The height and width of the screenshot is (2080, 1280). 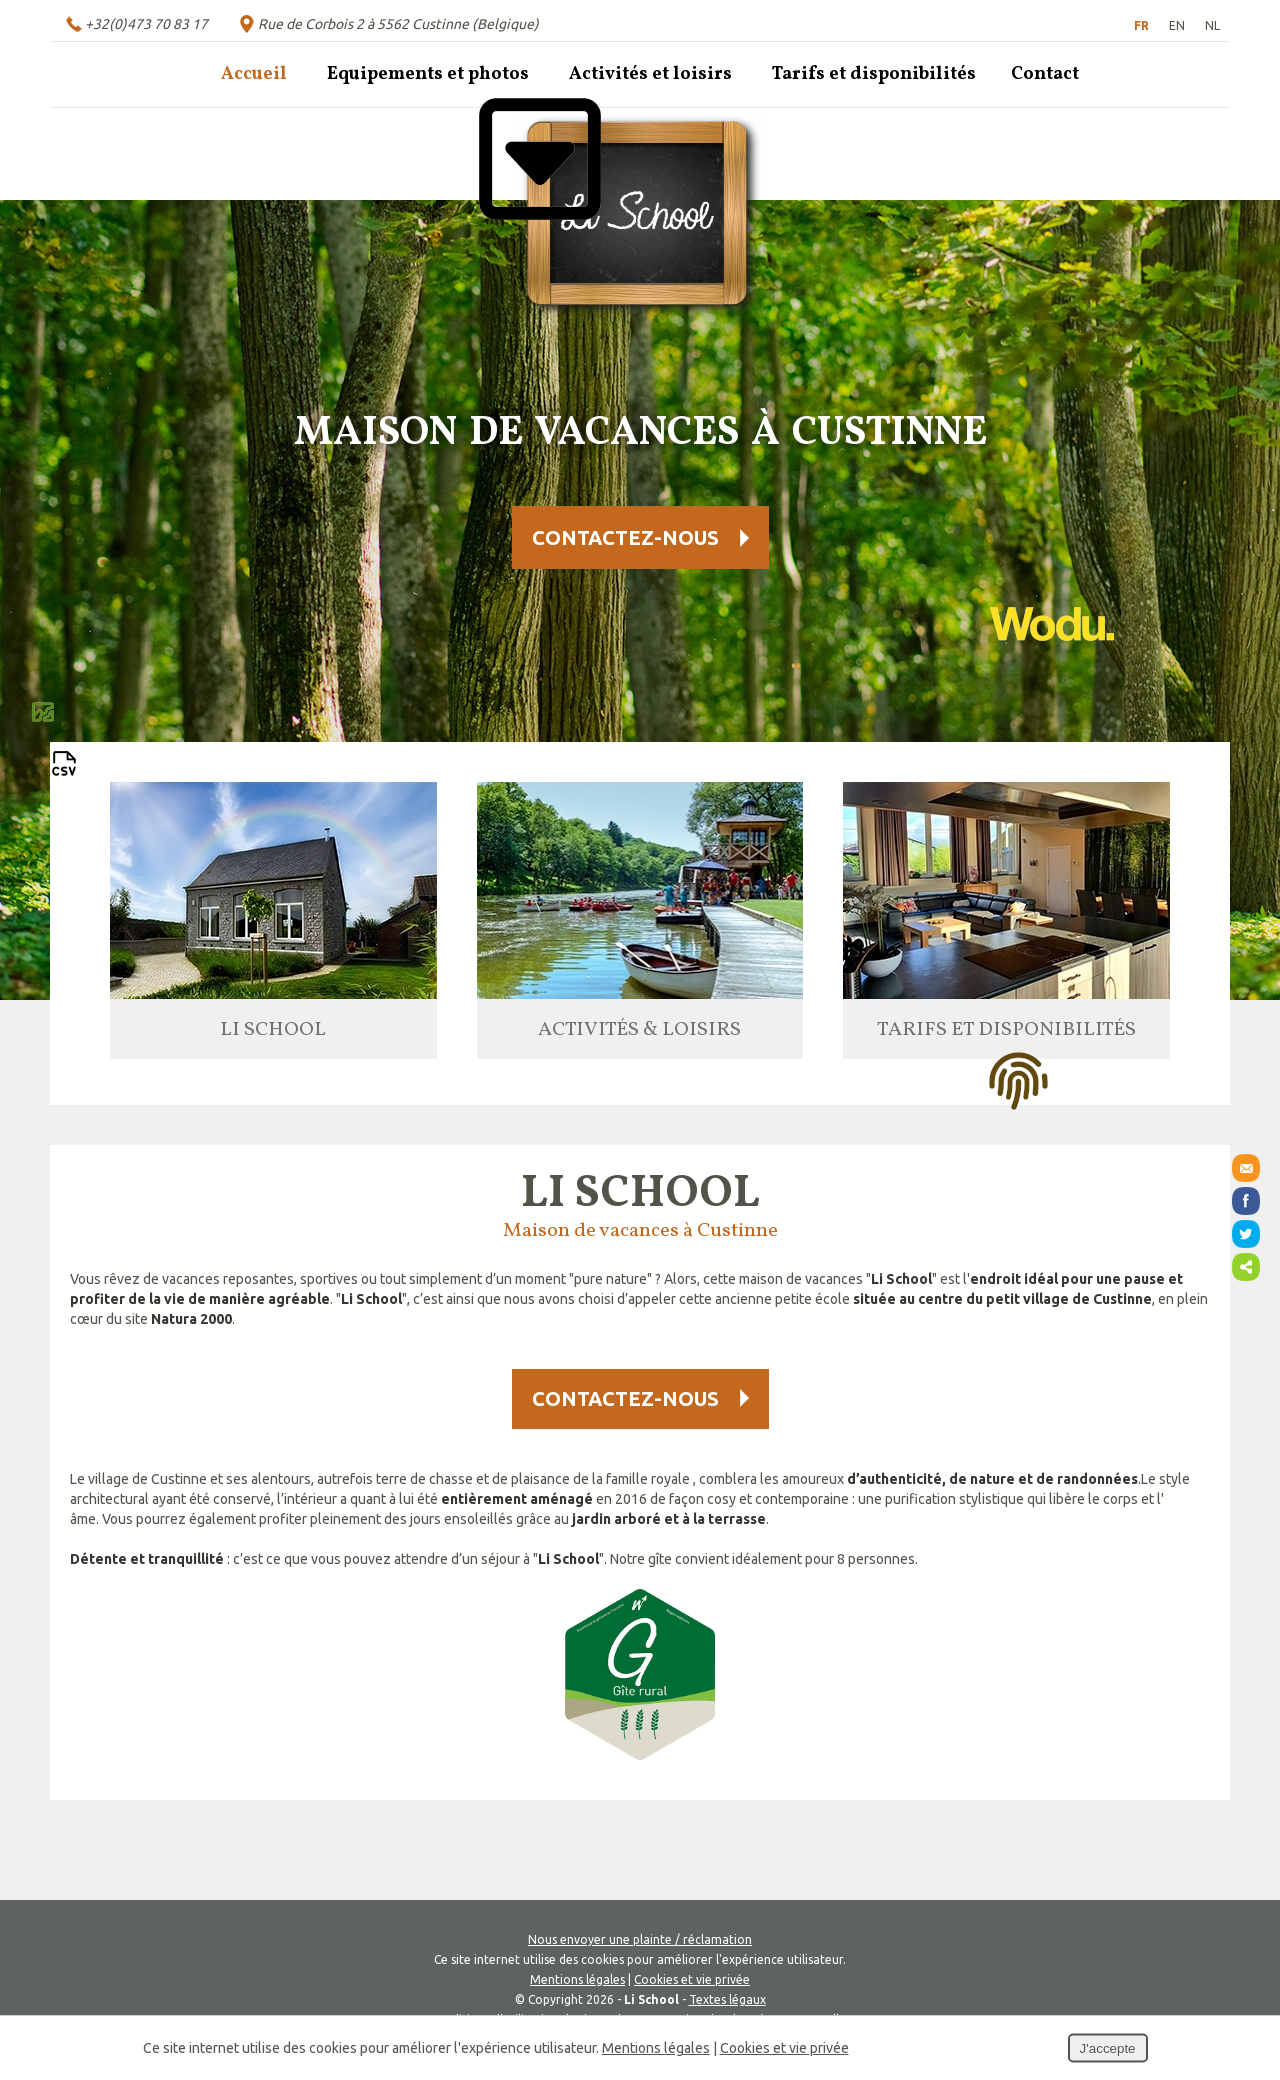 I want to click on indicates a broken or corrupted image file, so click(x=43, y=712).